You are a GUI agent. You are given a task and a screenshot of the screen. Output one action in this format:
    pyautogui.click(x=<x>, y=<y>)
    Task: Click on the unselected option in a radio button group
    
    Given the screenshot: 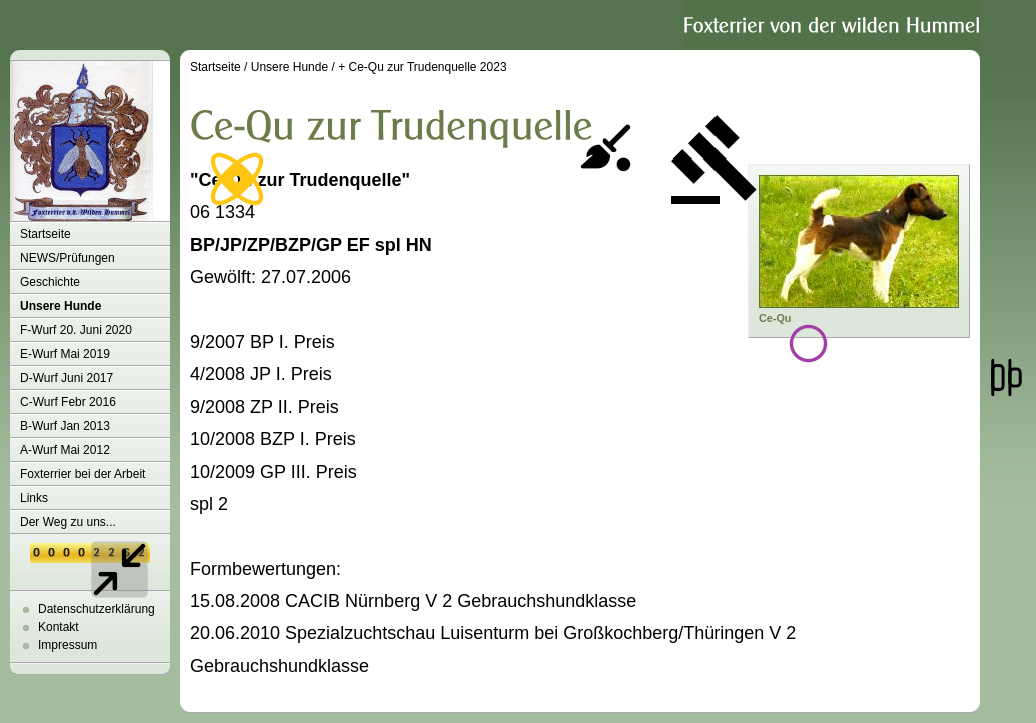 What is the action you would take?
    pyautogui.click(x=808, y=343)
    